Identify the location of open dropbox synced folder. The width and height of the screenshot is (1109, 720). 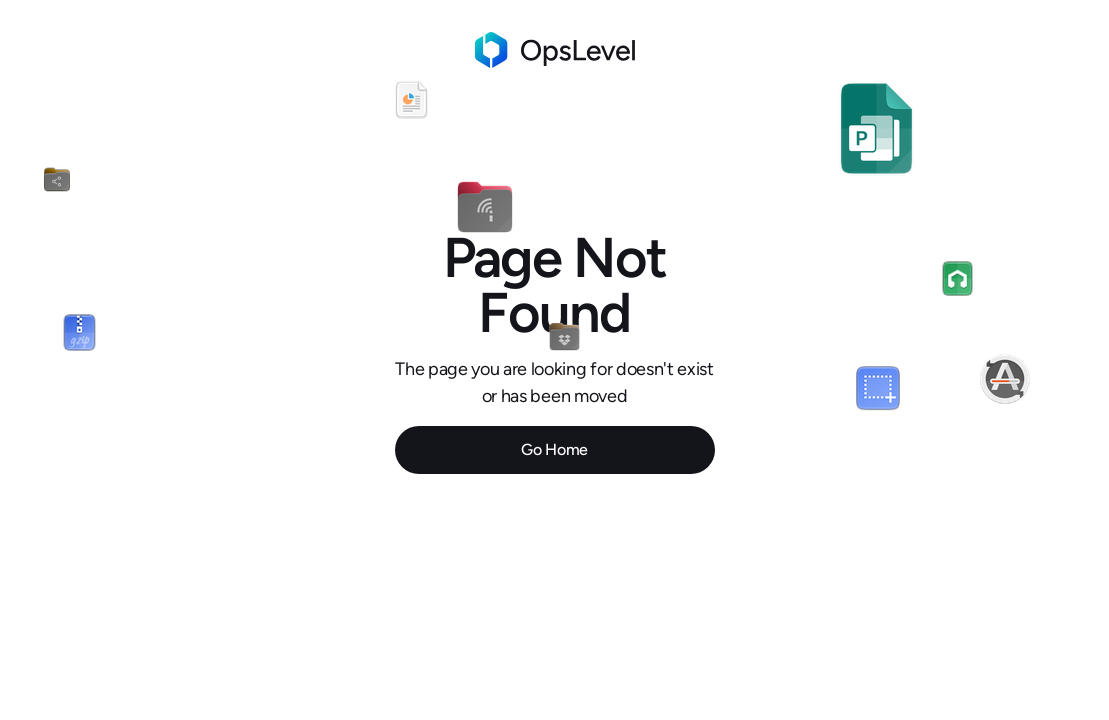
(564, 336).